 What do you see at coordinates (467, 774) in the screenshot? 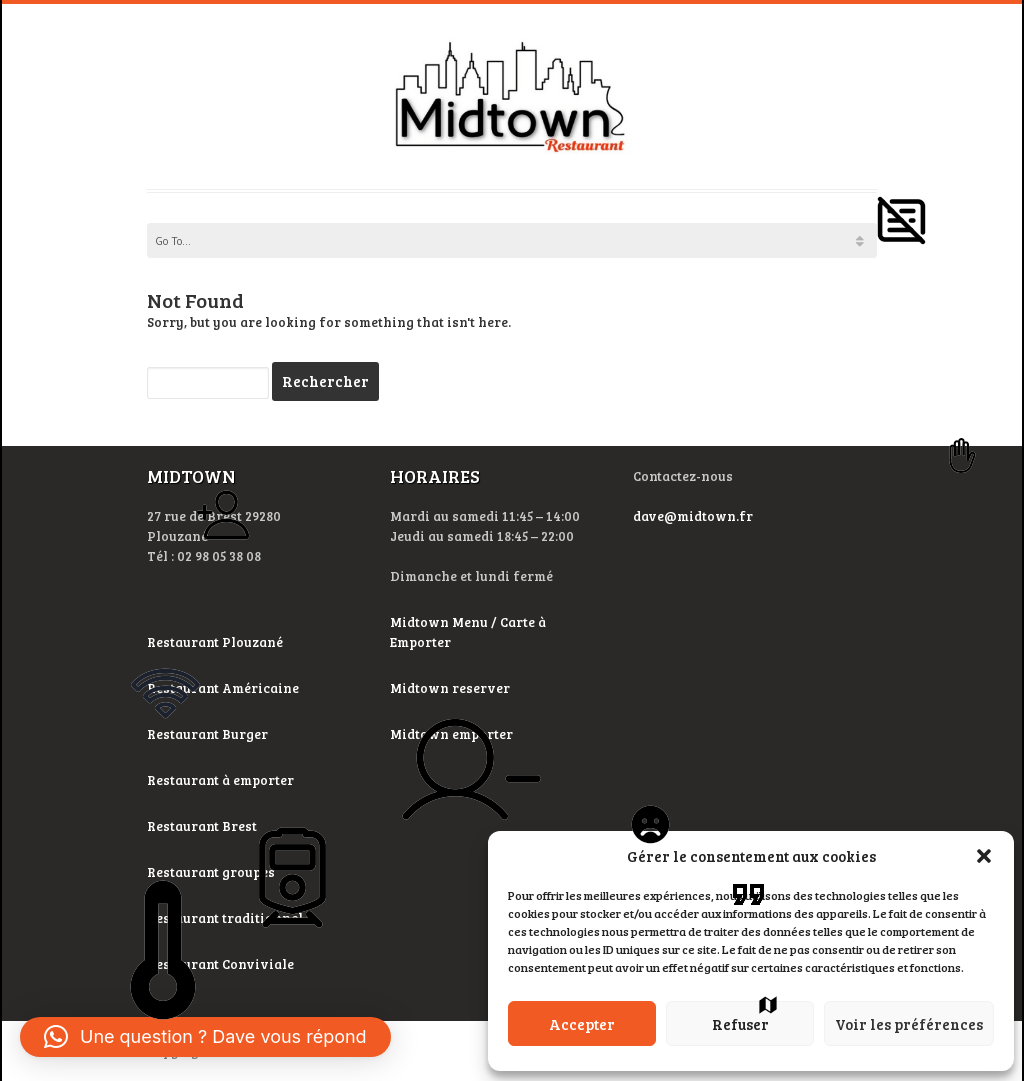
I see `remove a user or contact` at bounding box center [467, 774].